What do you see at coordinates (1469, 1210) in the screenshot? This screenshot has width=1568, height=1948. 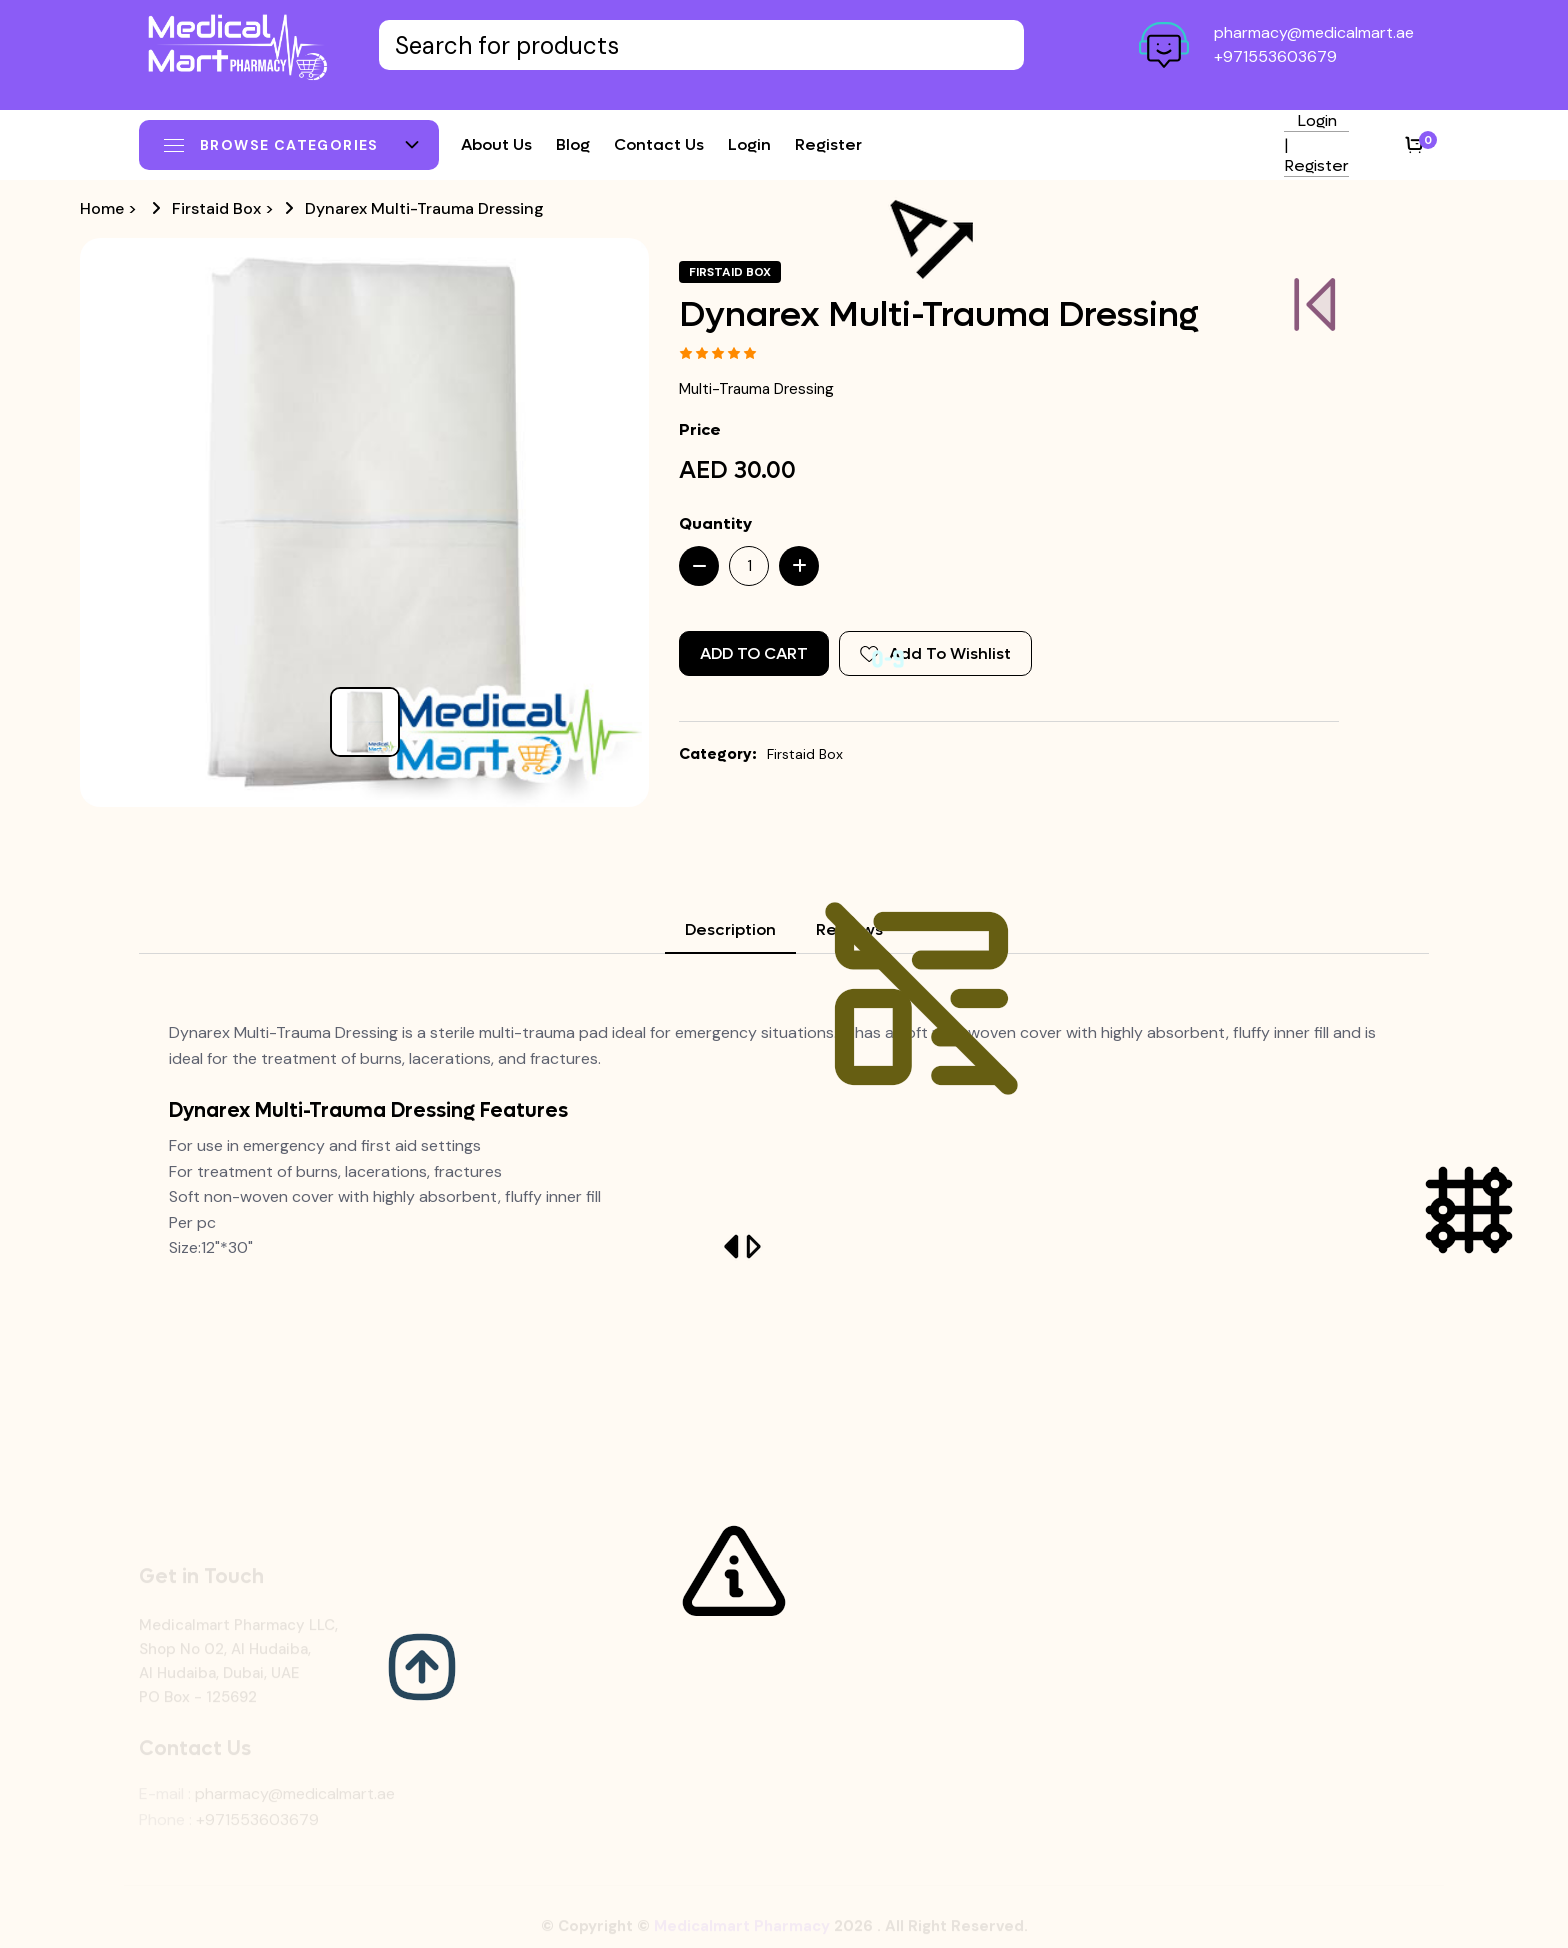 I see `view data points on a grid chart` at bounding box center [1469, 1210].